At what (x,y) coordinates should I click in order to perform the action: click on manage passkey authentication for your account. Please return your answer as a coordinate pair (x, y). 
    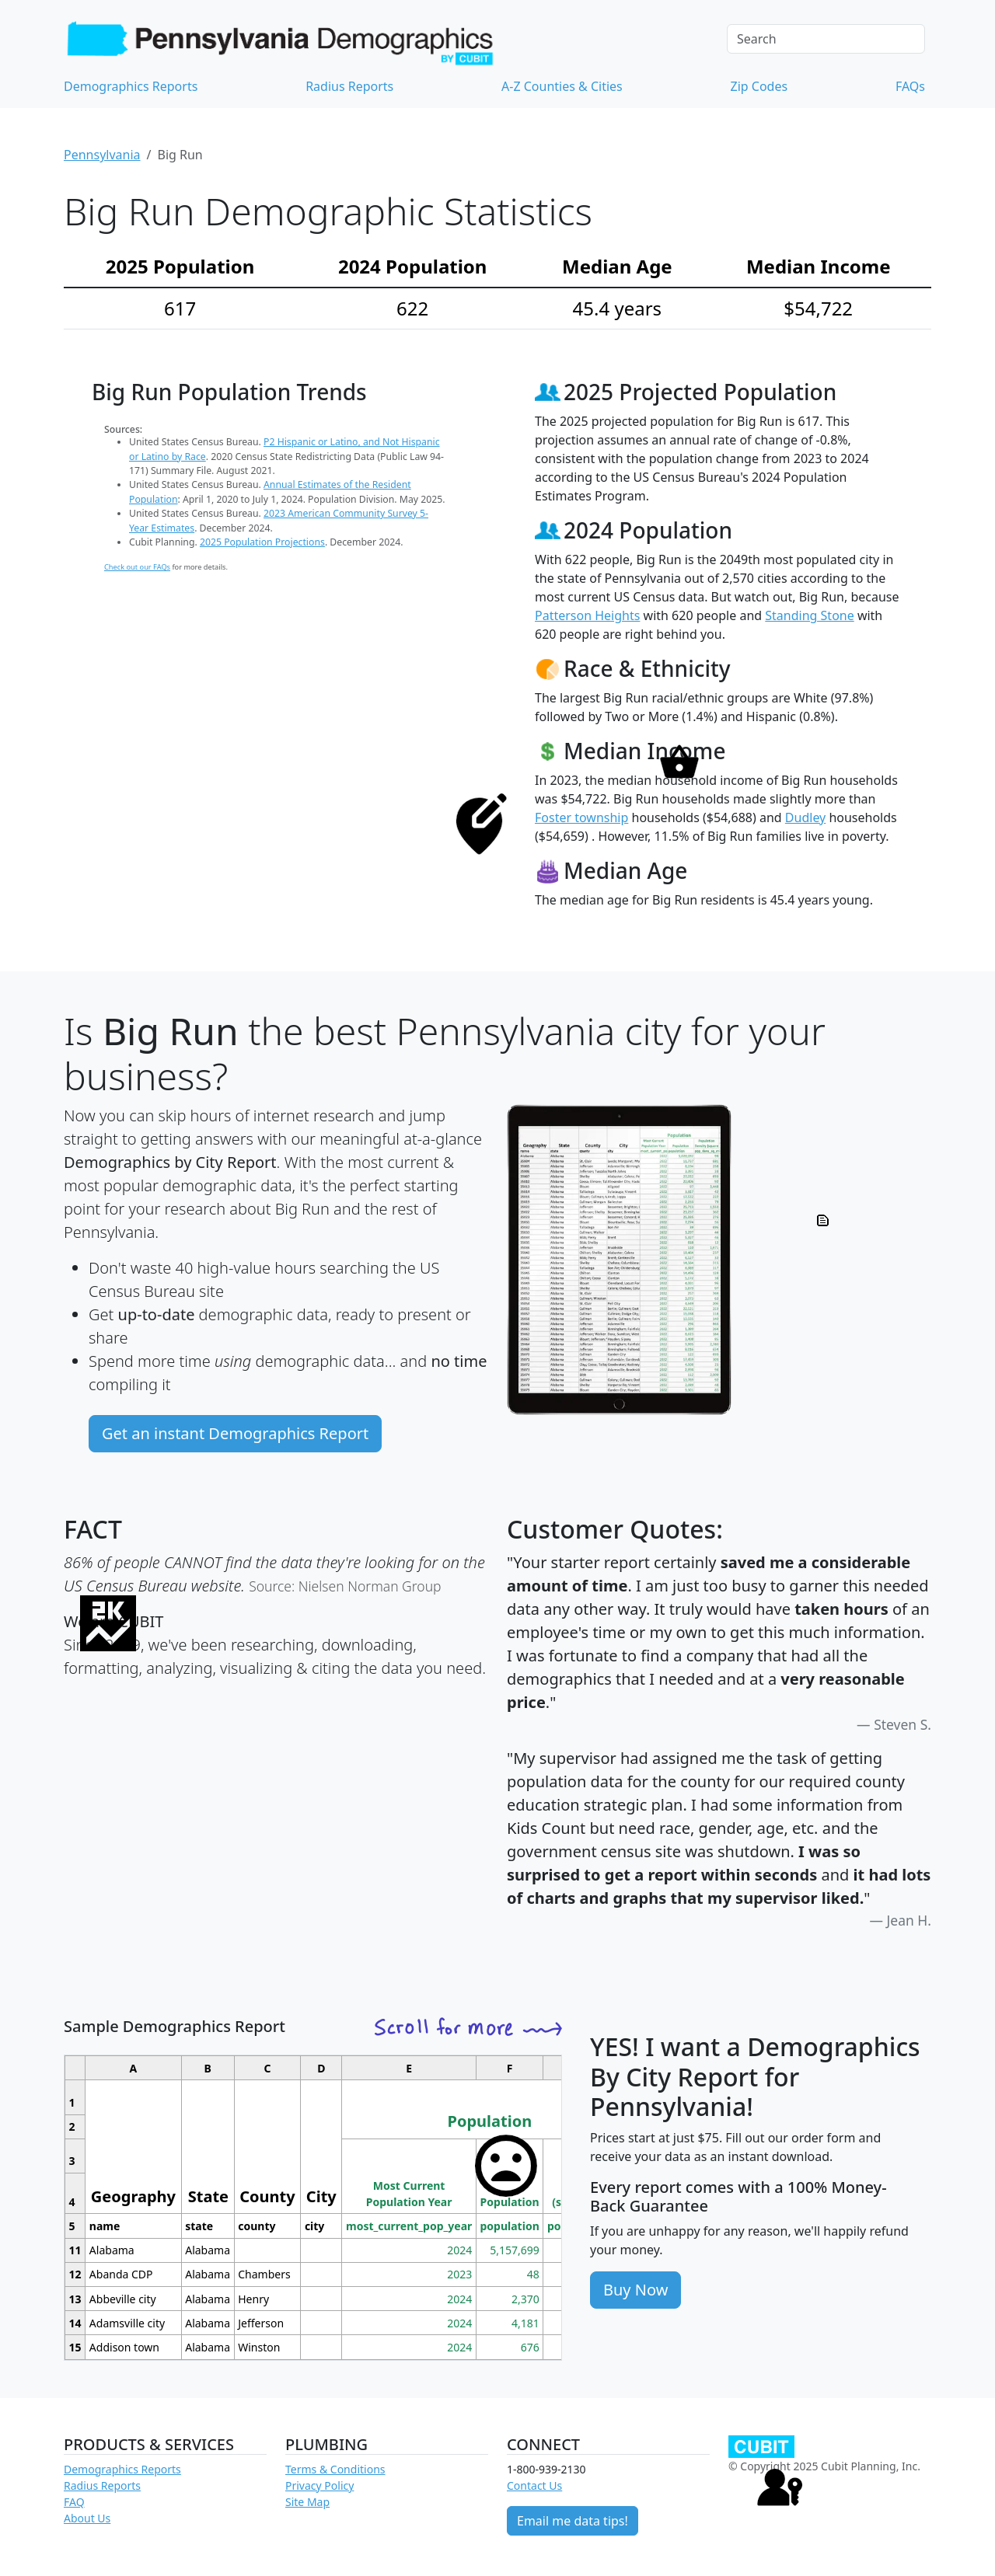
    Looking at the image, I should click on (780, 2488).